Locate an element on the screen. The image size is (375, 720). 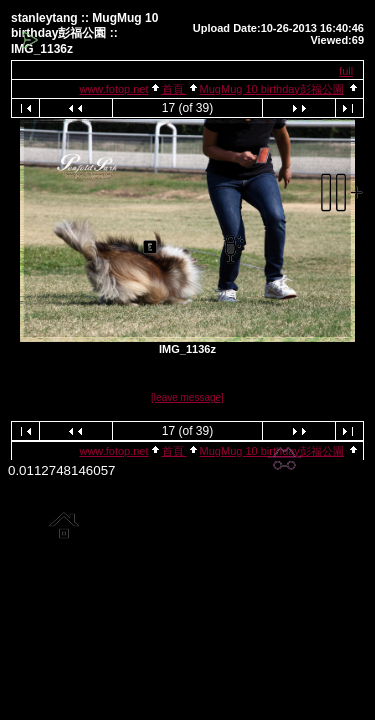
indicates an "E" rating or classification is located at coordinates (150, 247).